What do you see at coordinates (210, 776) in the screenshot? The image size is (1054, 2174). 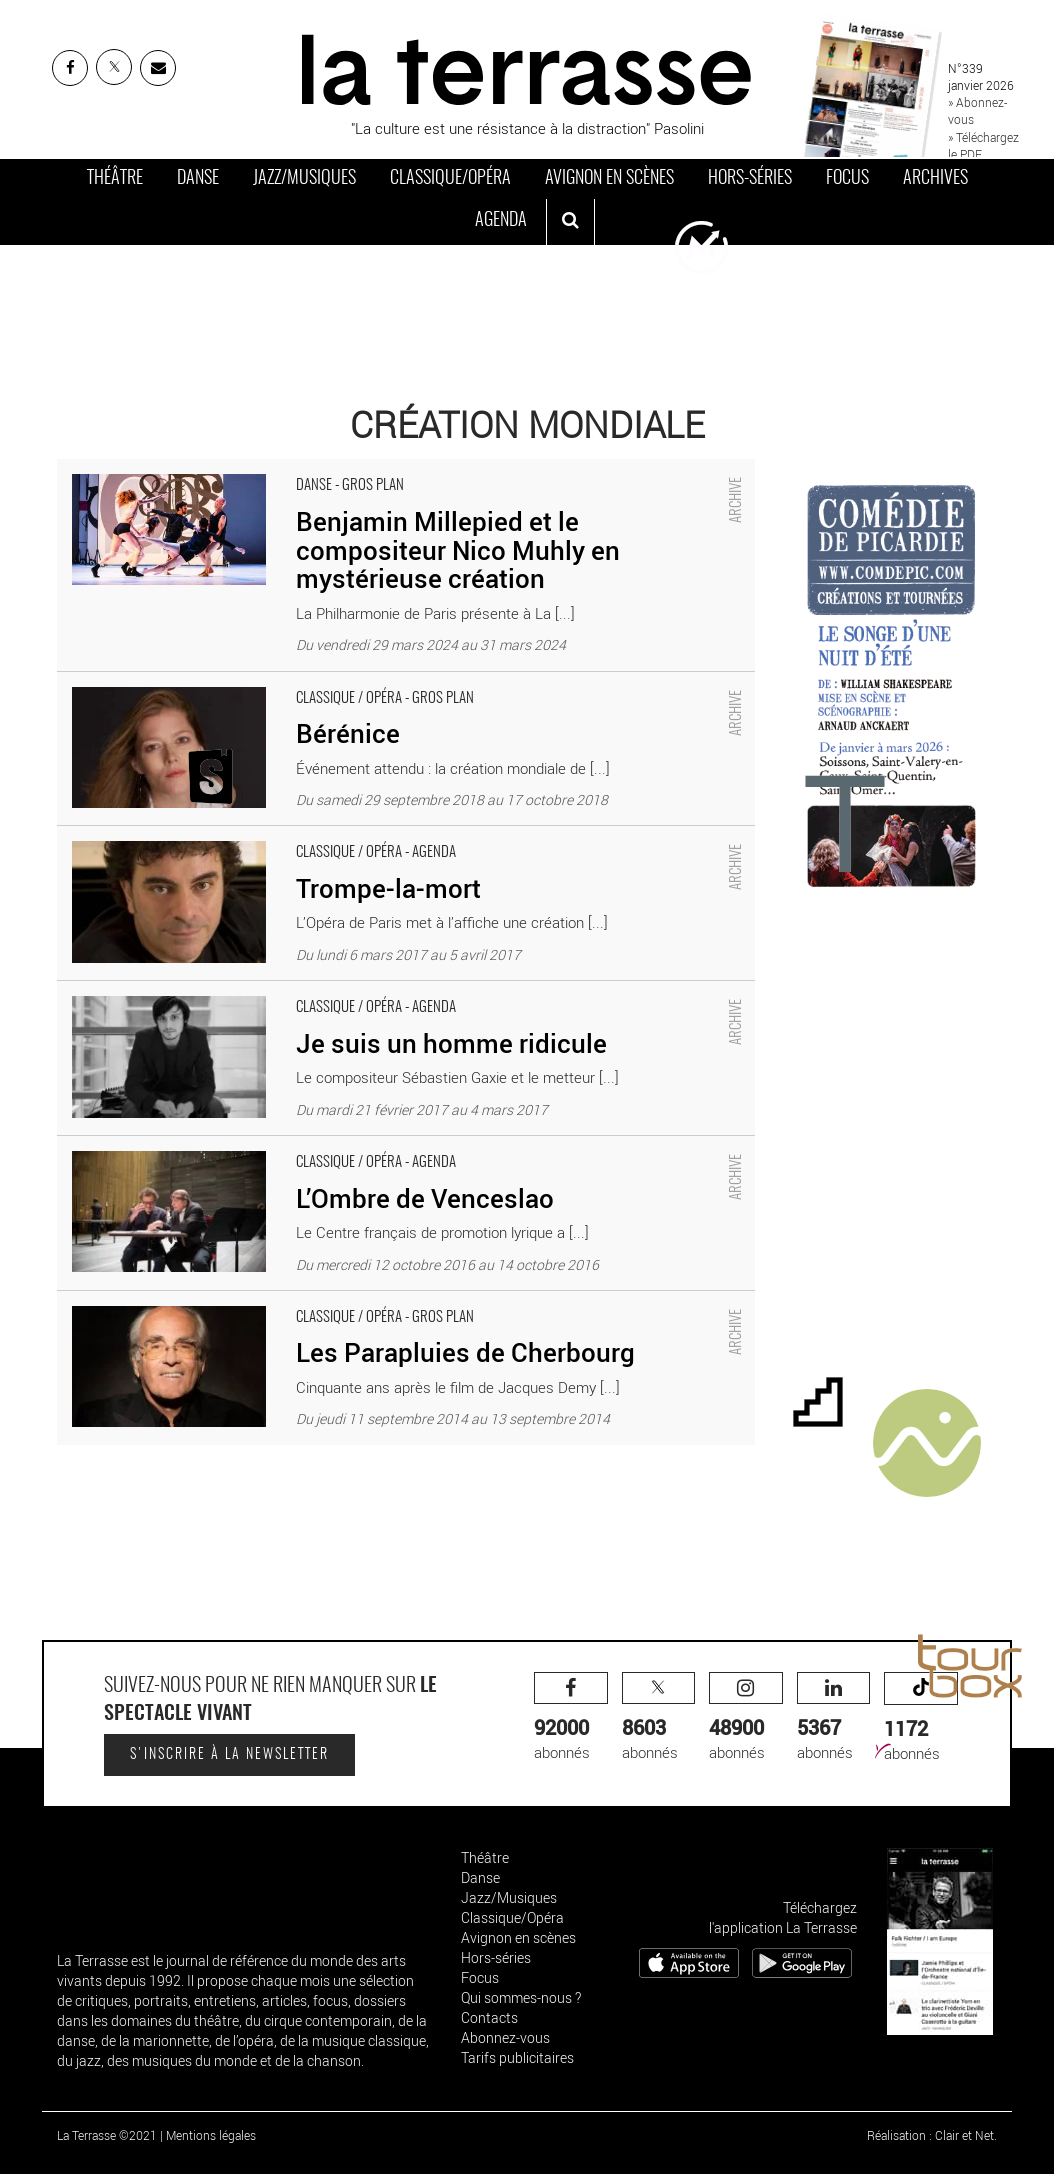 I see `open Storybook component library` at bounding box center [210, 776].